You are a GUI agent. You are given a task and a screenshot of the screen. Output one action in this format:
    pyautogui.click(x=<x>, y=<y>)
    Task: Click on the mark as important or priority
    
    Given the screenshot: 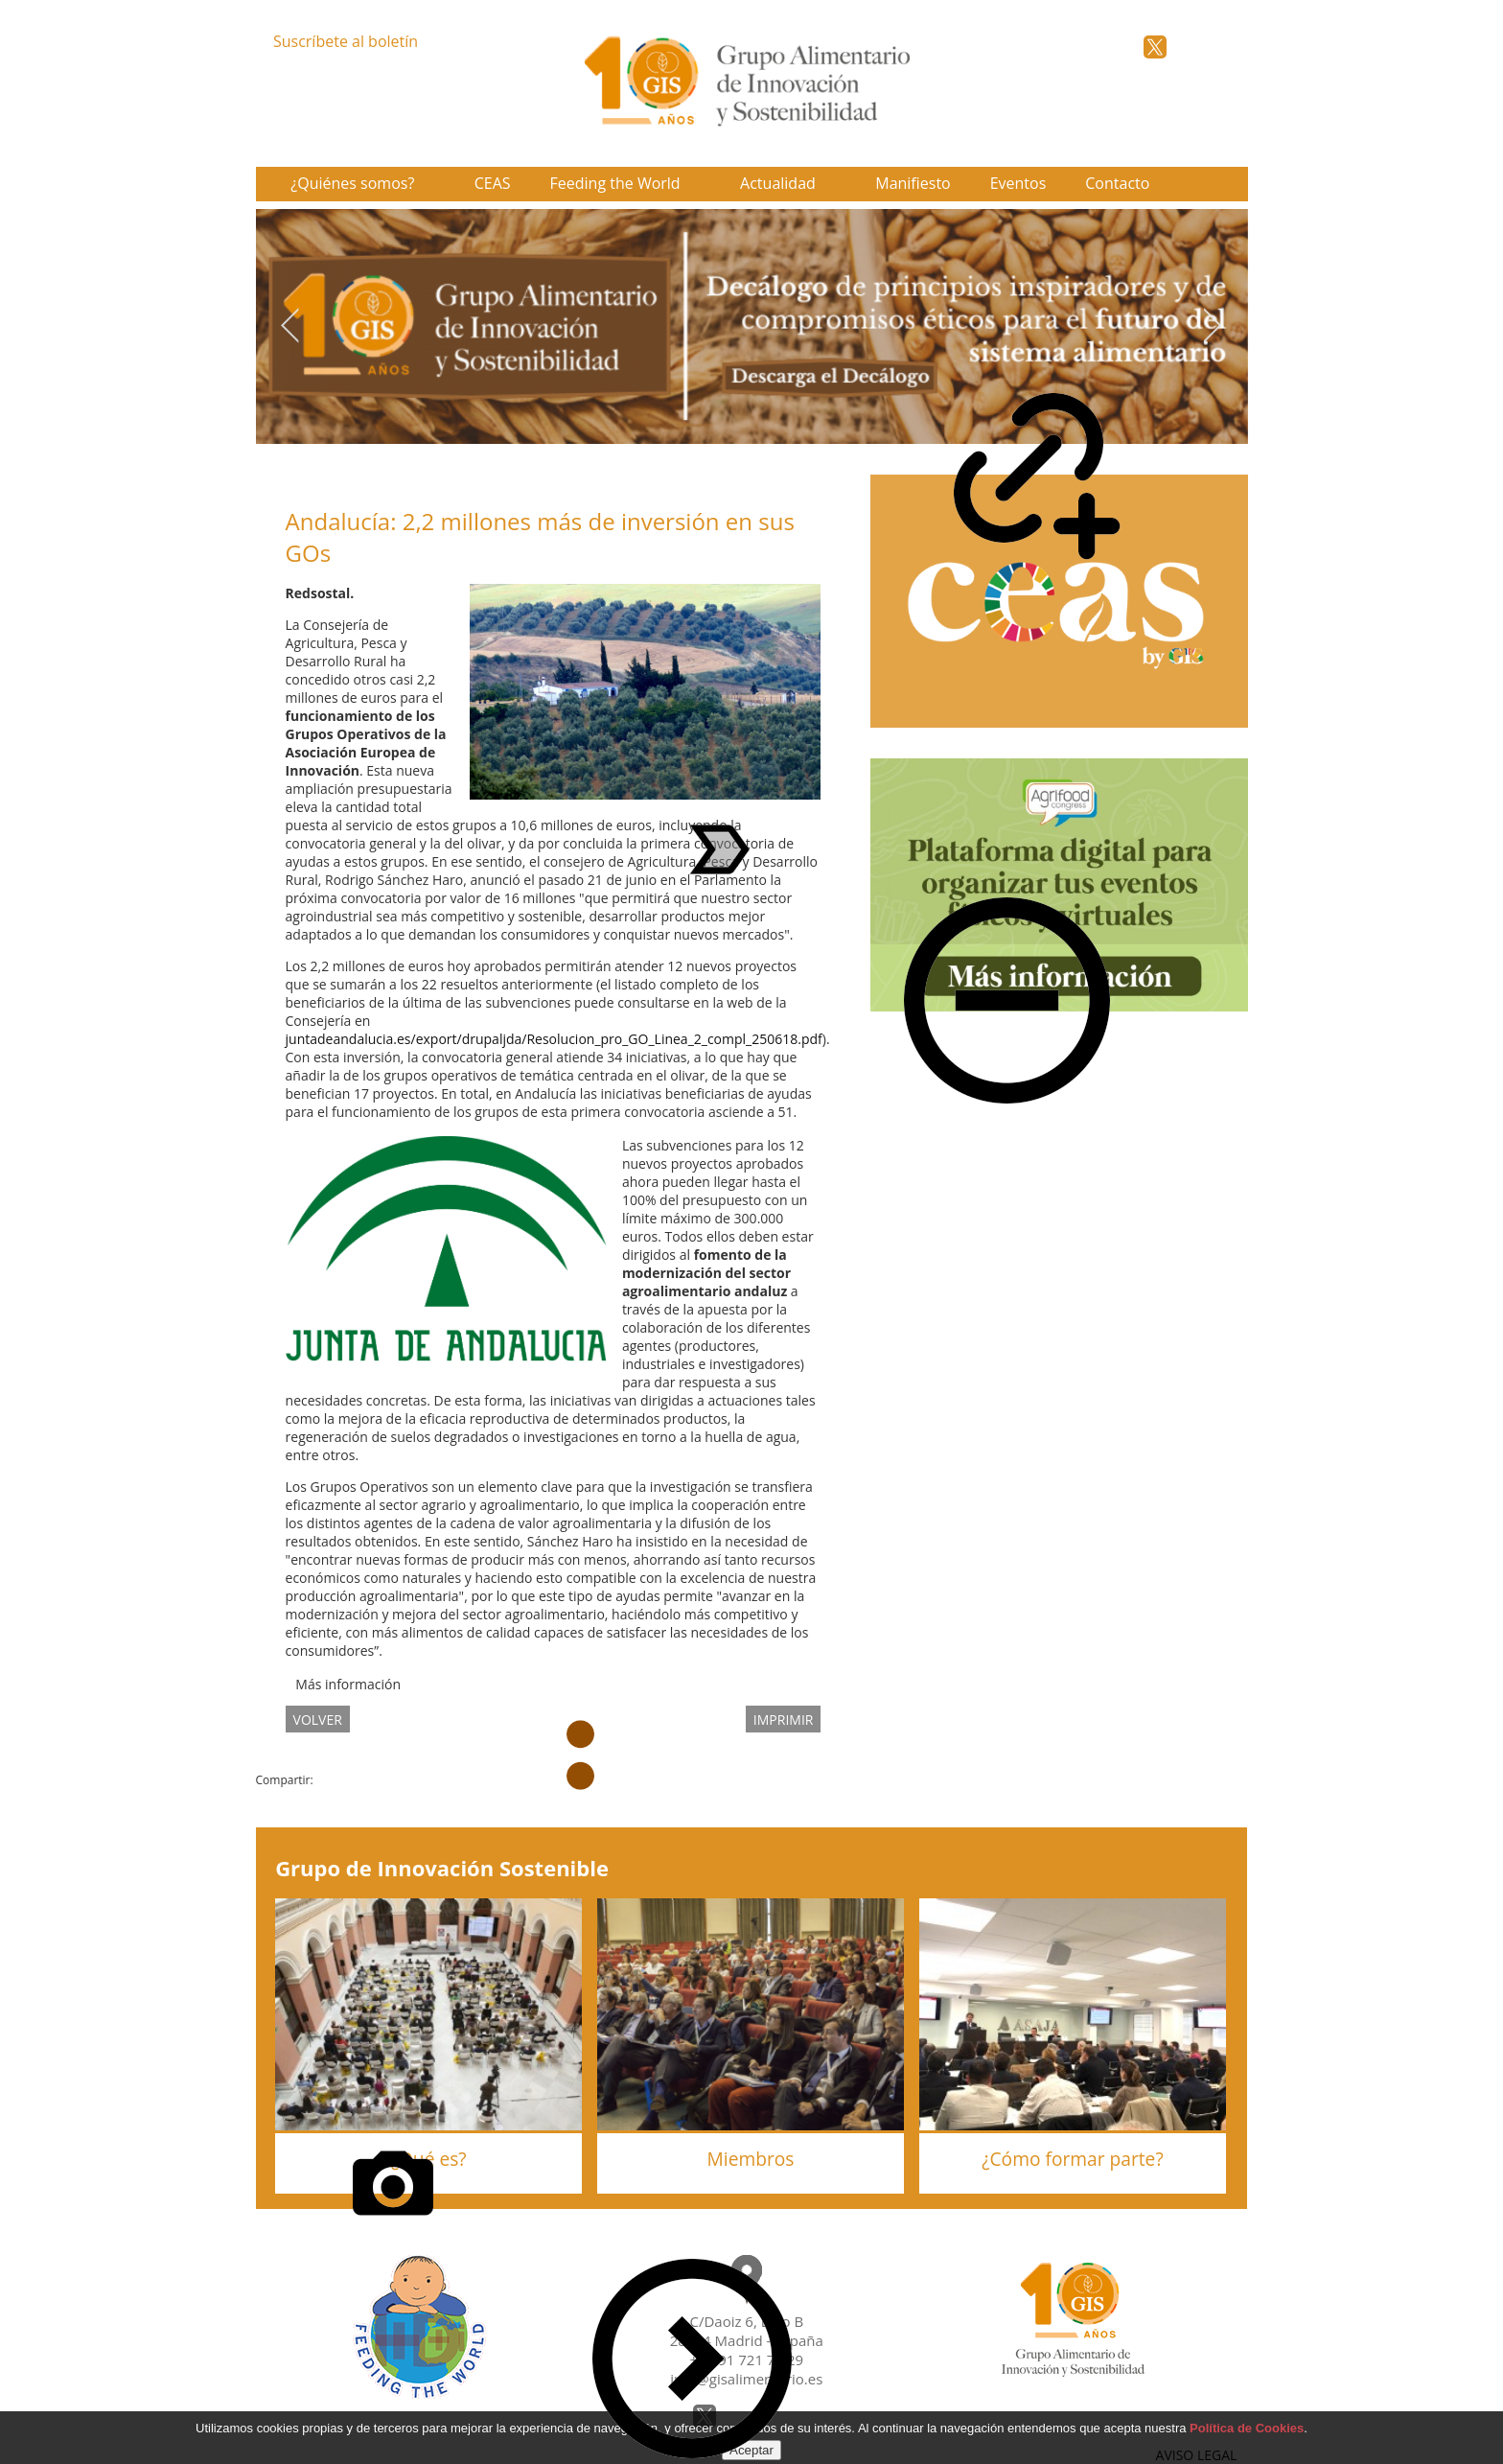 What is the action you would take?
    pyautogui.click(x=718, y=849)
    